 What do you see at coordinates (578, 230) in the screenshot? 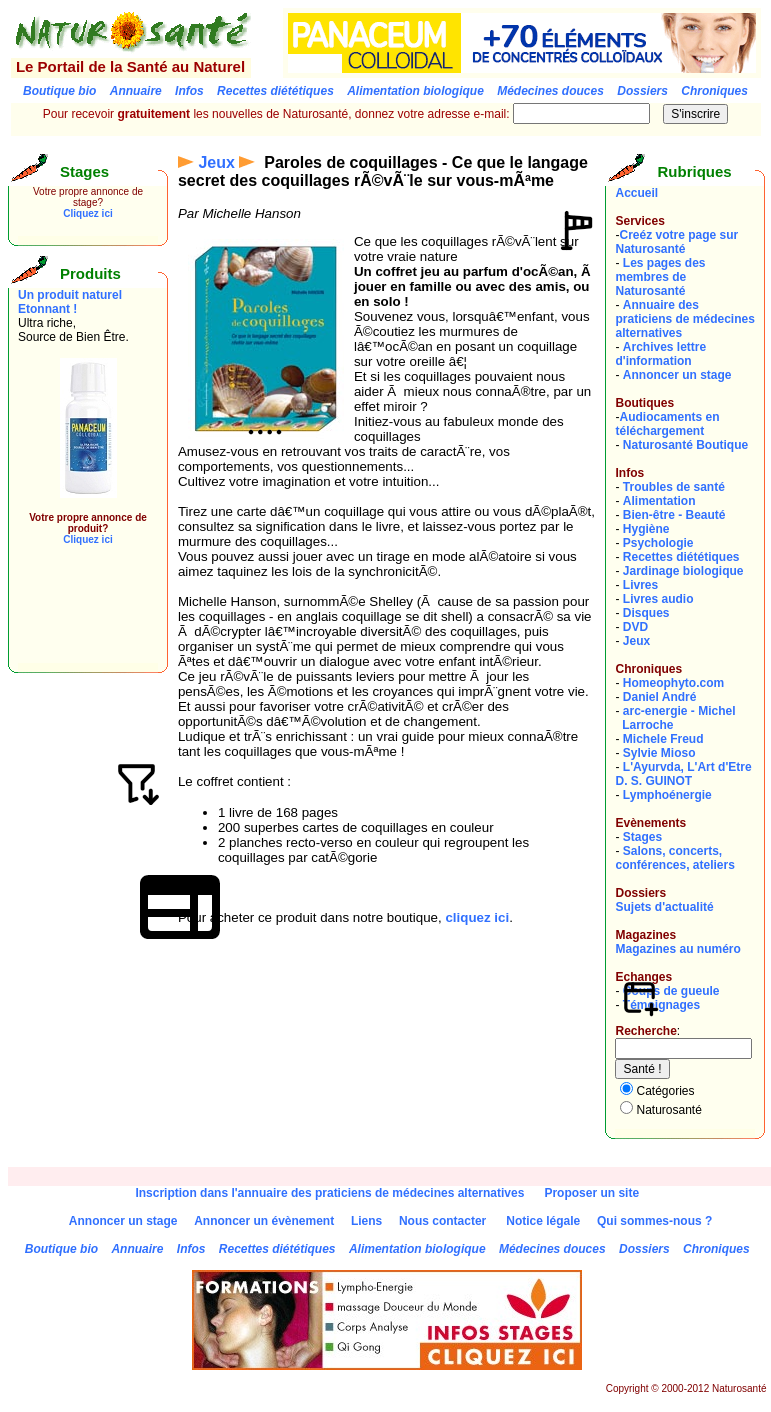
I see `view current wind conditions` at bounding box center [578, 230].